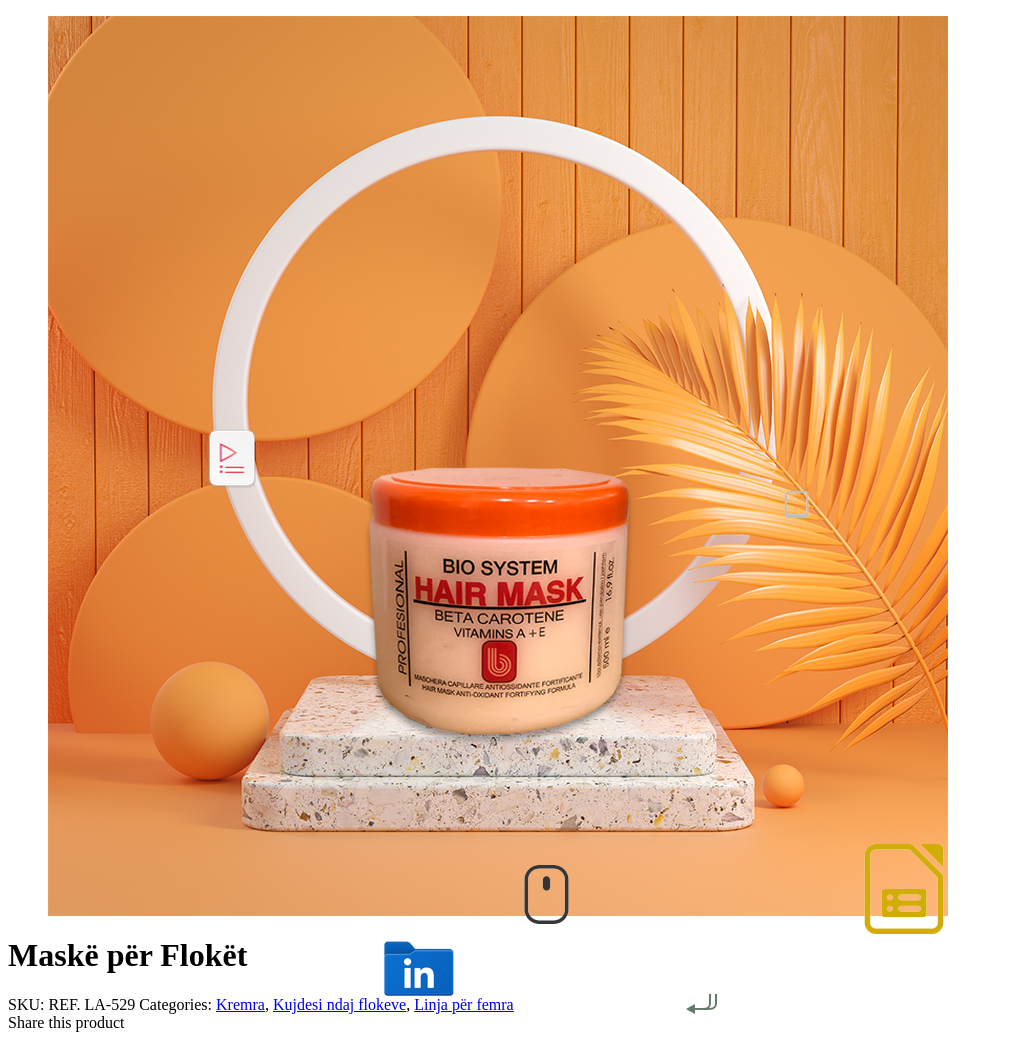 The height and width of the screenshot is (1040, 1024). I want to click on access mouse settings, so click(546, 894).